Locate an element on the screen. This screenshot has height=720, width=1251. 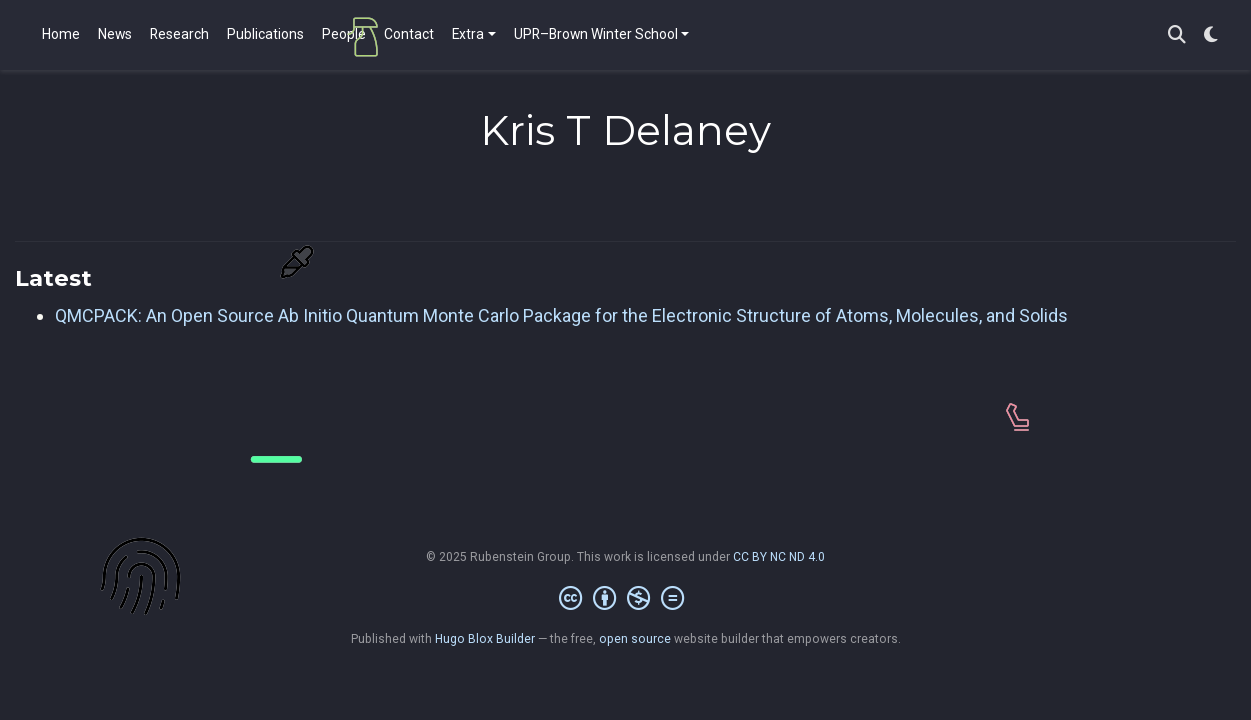
pick a color from the canvas is located at coordinates (297, 262).